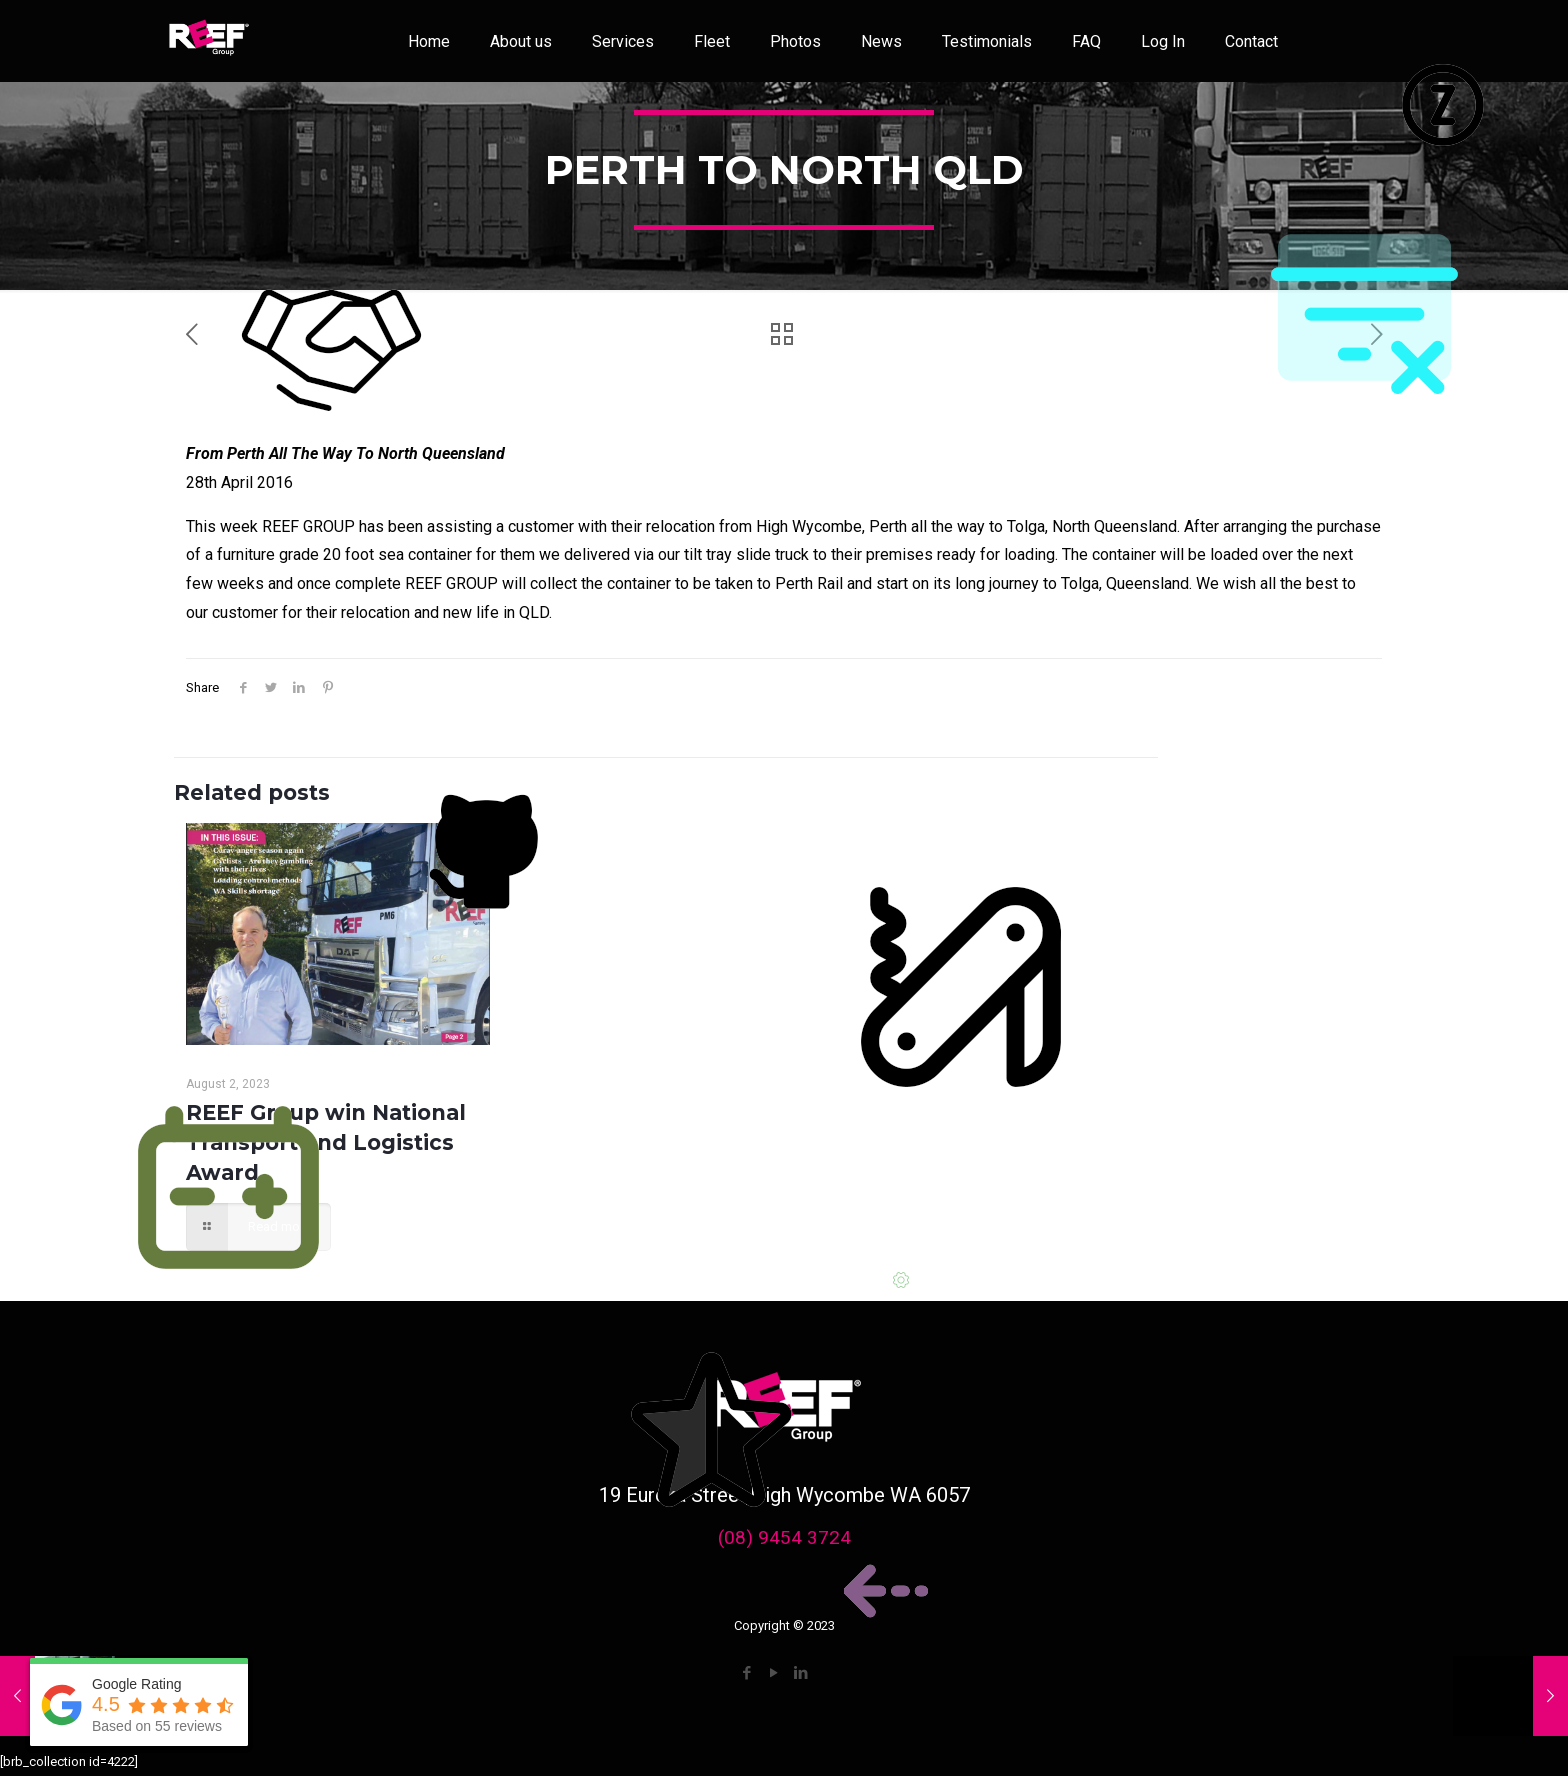  Describe the element at coordinates (886, 1591) in the screenshot. I see `go back to previous step` at that location.